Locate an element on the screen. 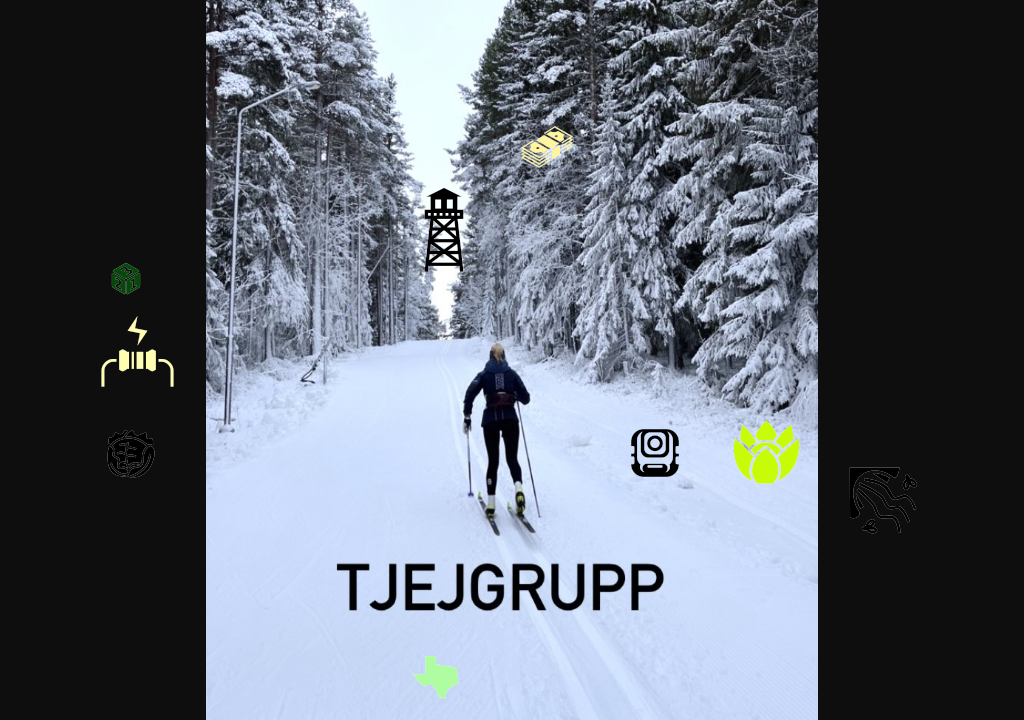 This screenshot has width=1024, height=720. roll dice or randomize selection is located at coordinates (126, 279).